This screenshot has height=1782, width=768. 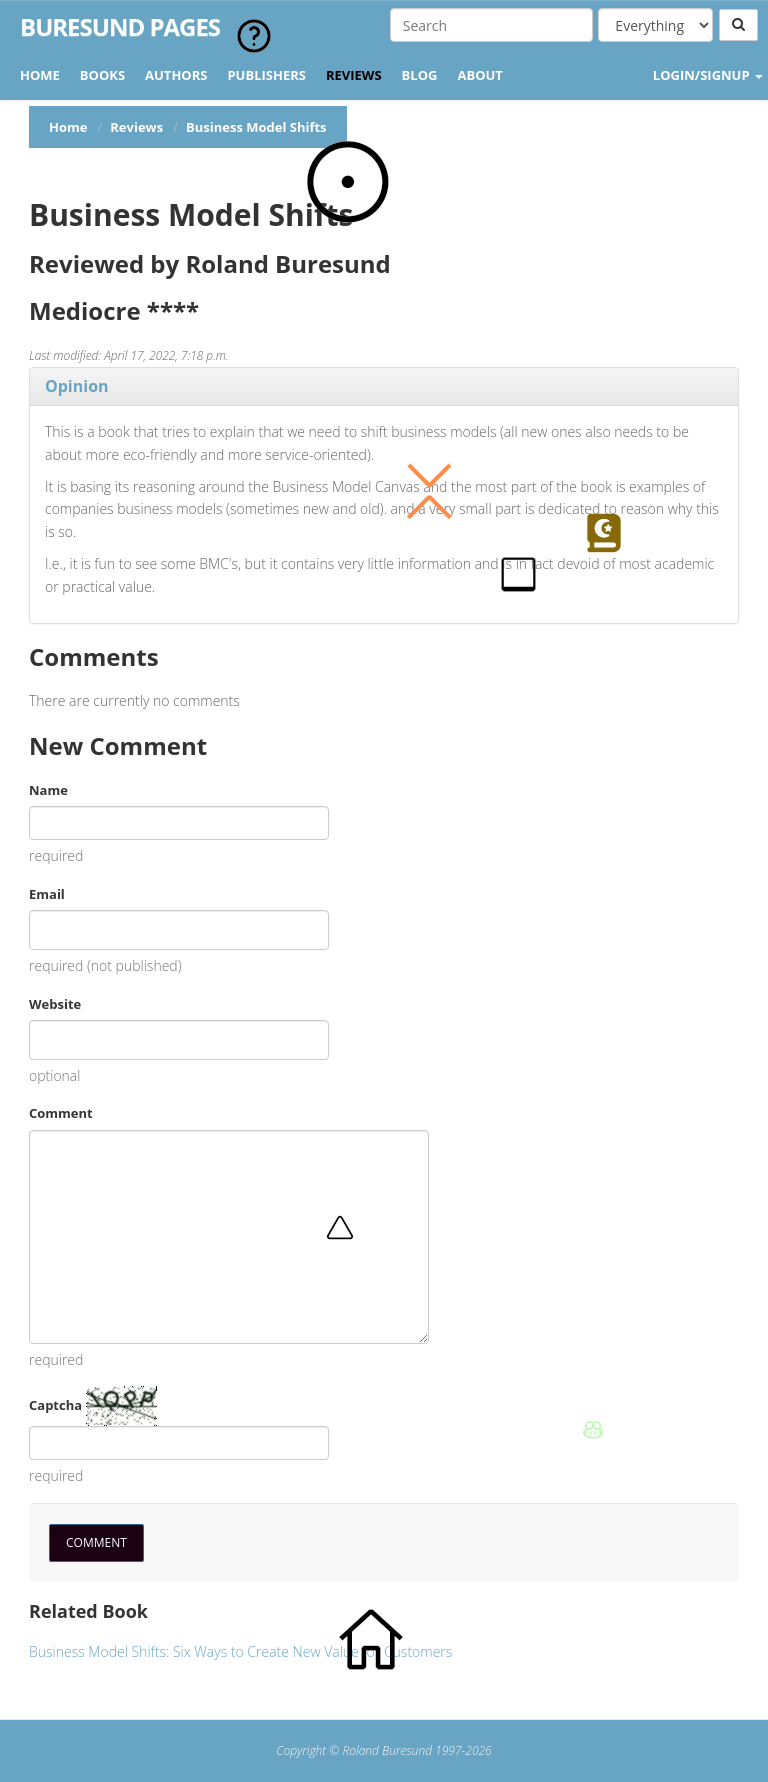 I want to click on access help or support information, so click(x=254, y=36).